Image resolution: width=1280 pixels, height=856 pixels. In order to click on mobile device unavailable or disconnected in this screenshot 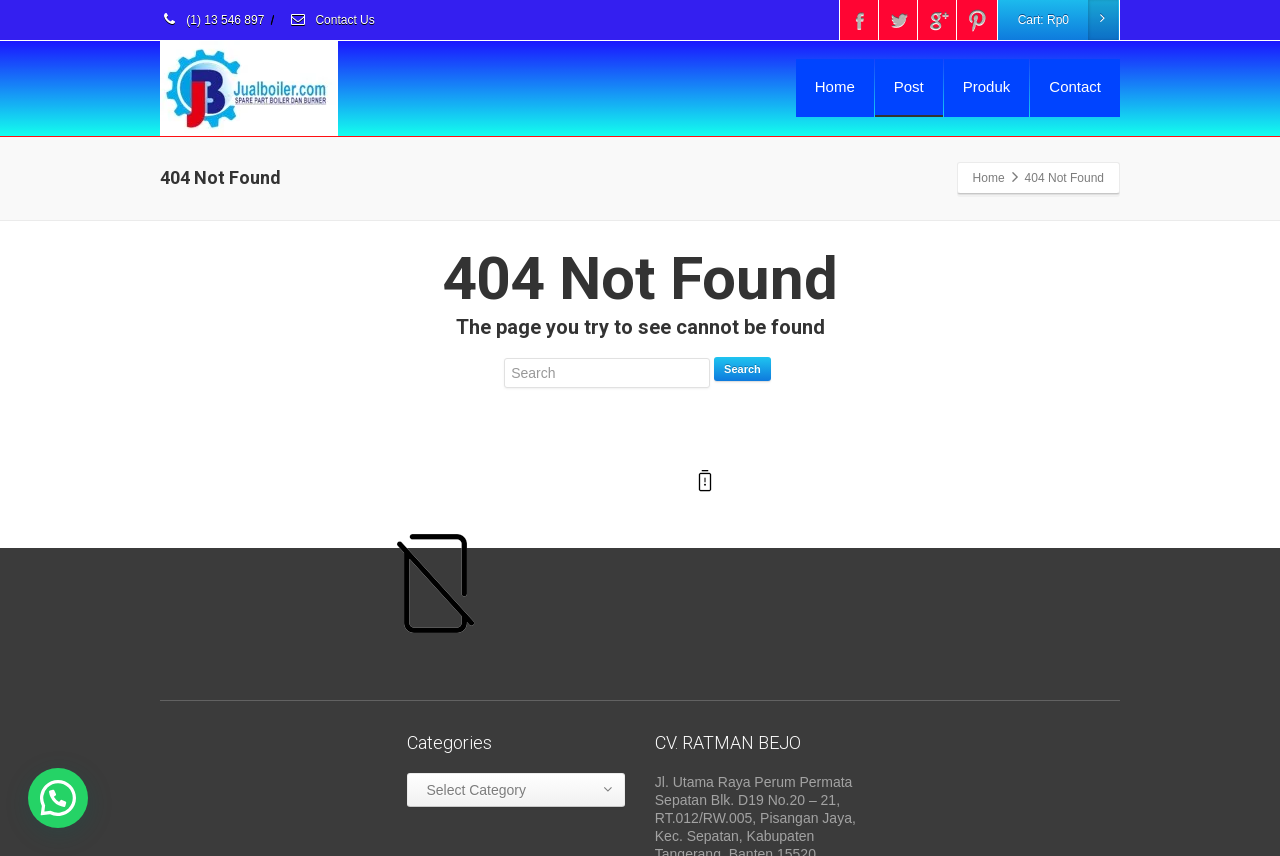, I will do `click(435, 583)`.